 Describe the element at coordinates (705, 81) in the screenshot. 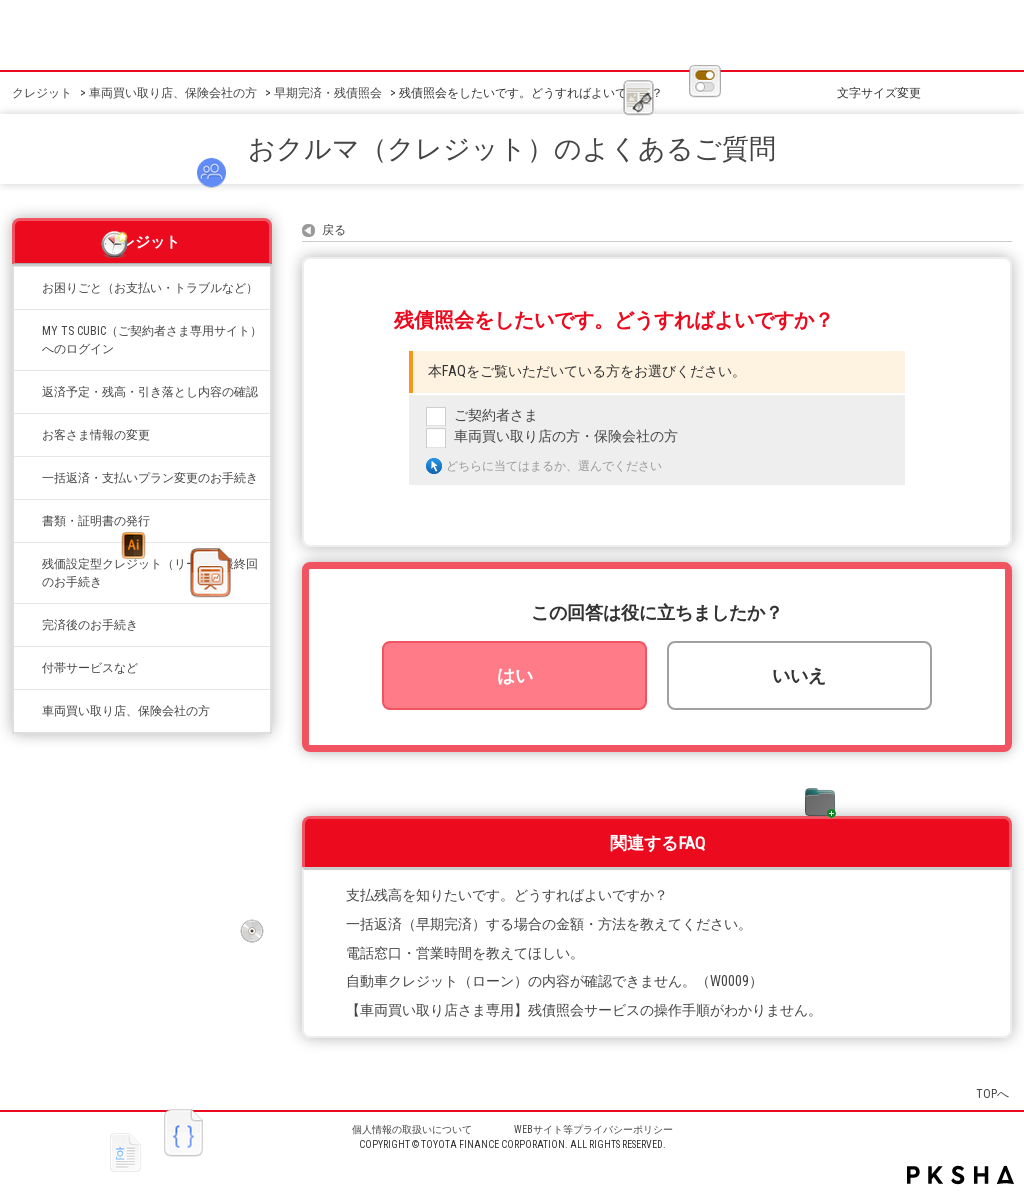

I see `open desktop preferences or settings` at that location.